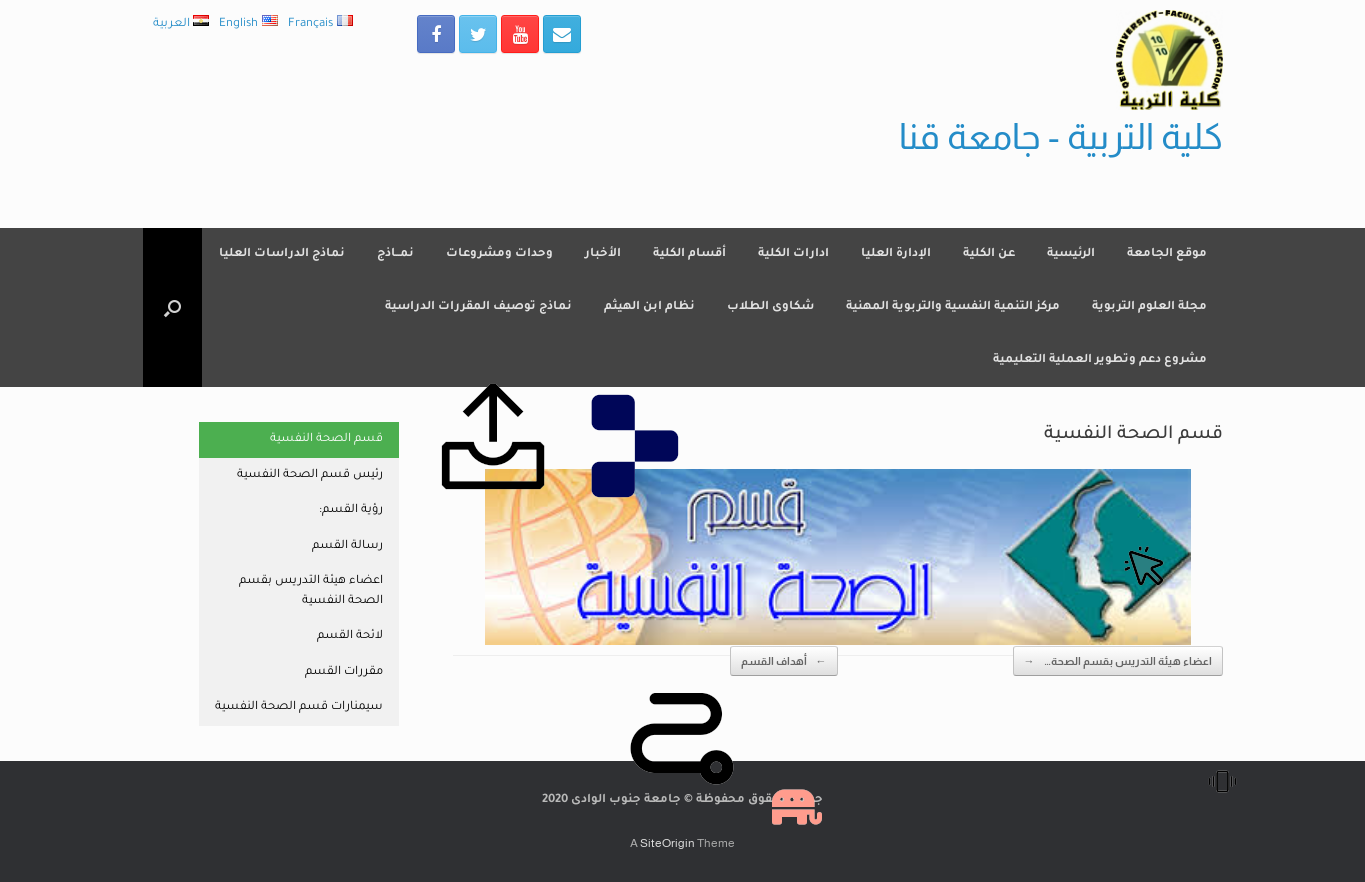 The height and width of the screenshot is (882, 1365). I want to click on enable vibrate mode on your device, so click(1222, 781).